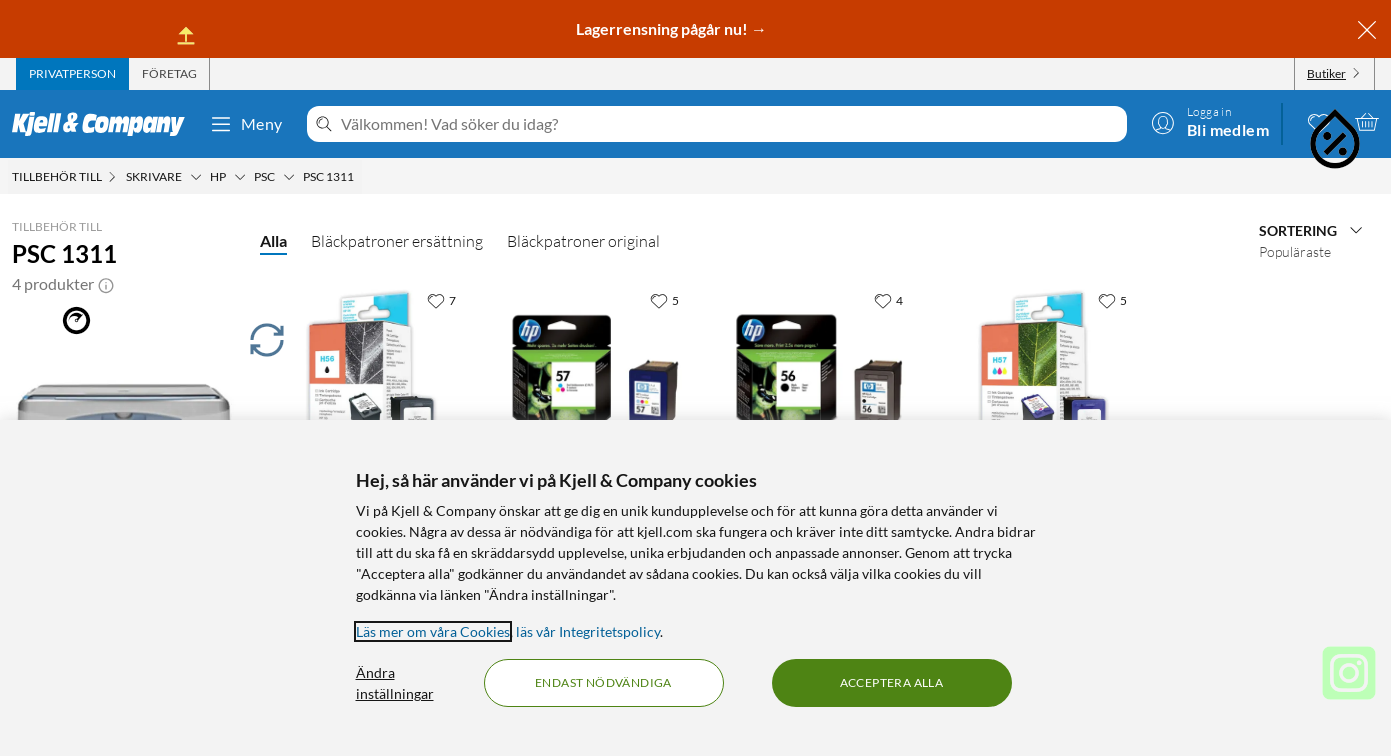 The width and height of the screenshot is (1391, 756). What do you see at coordinates (186, 36) in the screenshot?
I see `upload a file or document` at bounding box center [186, 36].